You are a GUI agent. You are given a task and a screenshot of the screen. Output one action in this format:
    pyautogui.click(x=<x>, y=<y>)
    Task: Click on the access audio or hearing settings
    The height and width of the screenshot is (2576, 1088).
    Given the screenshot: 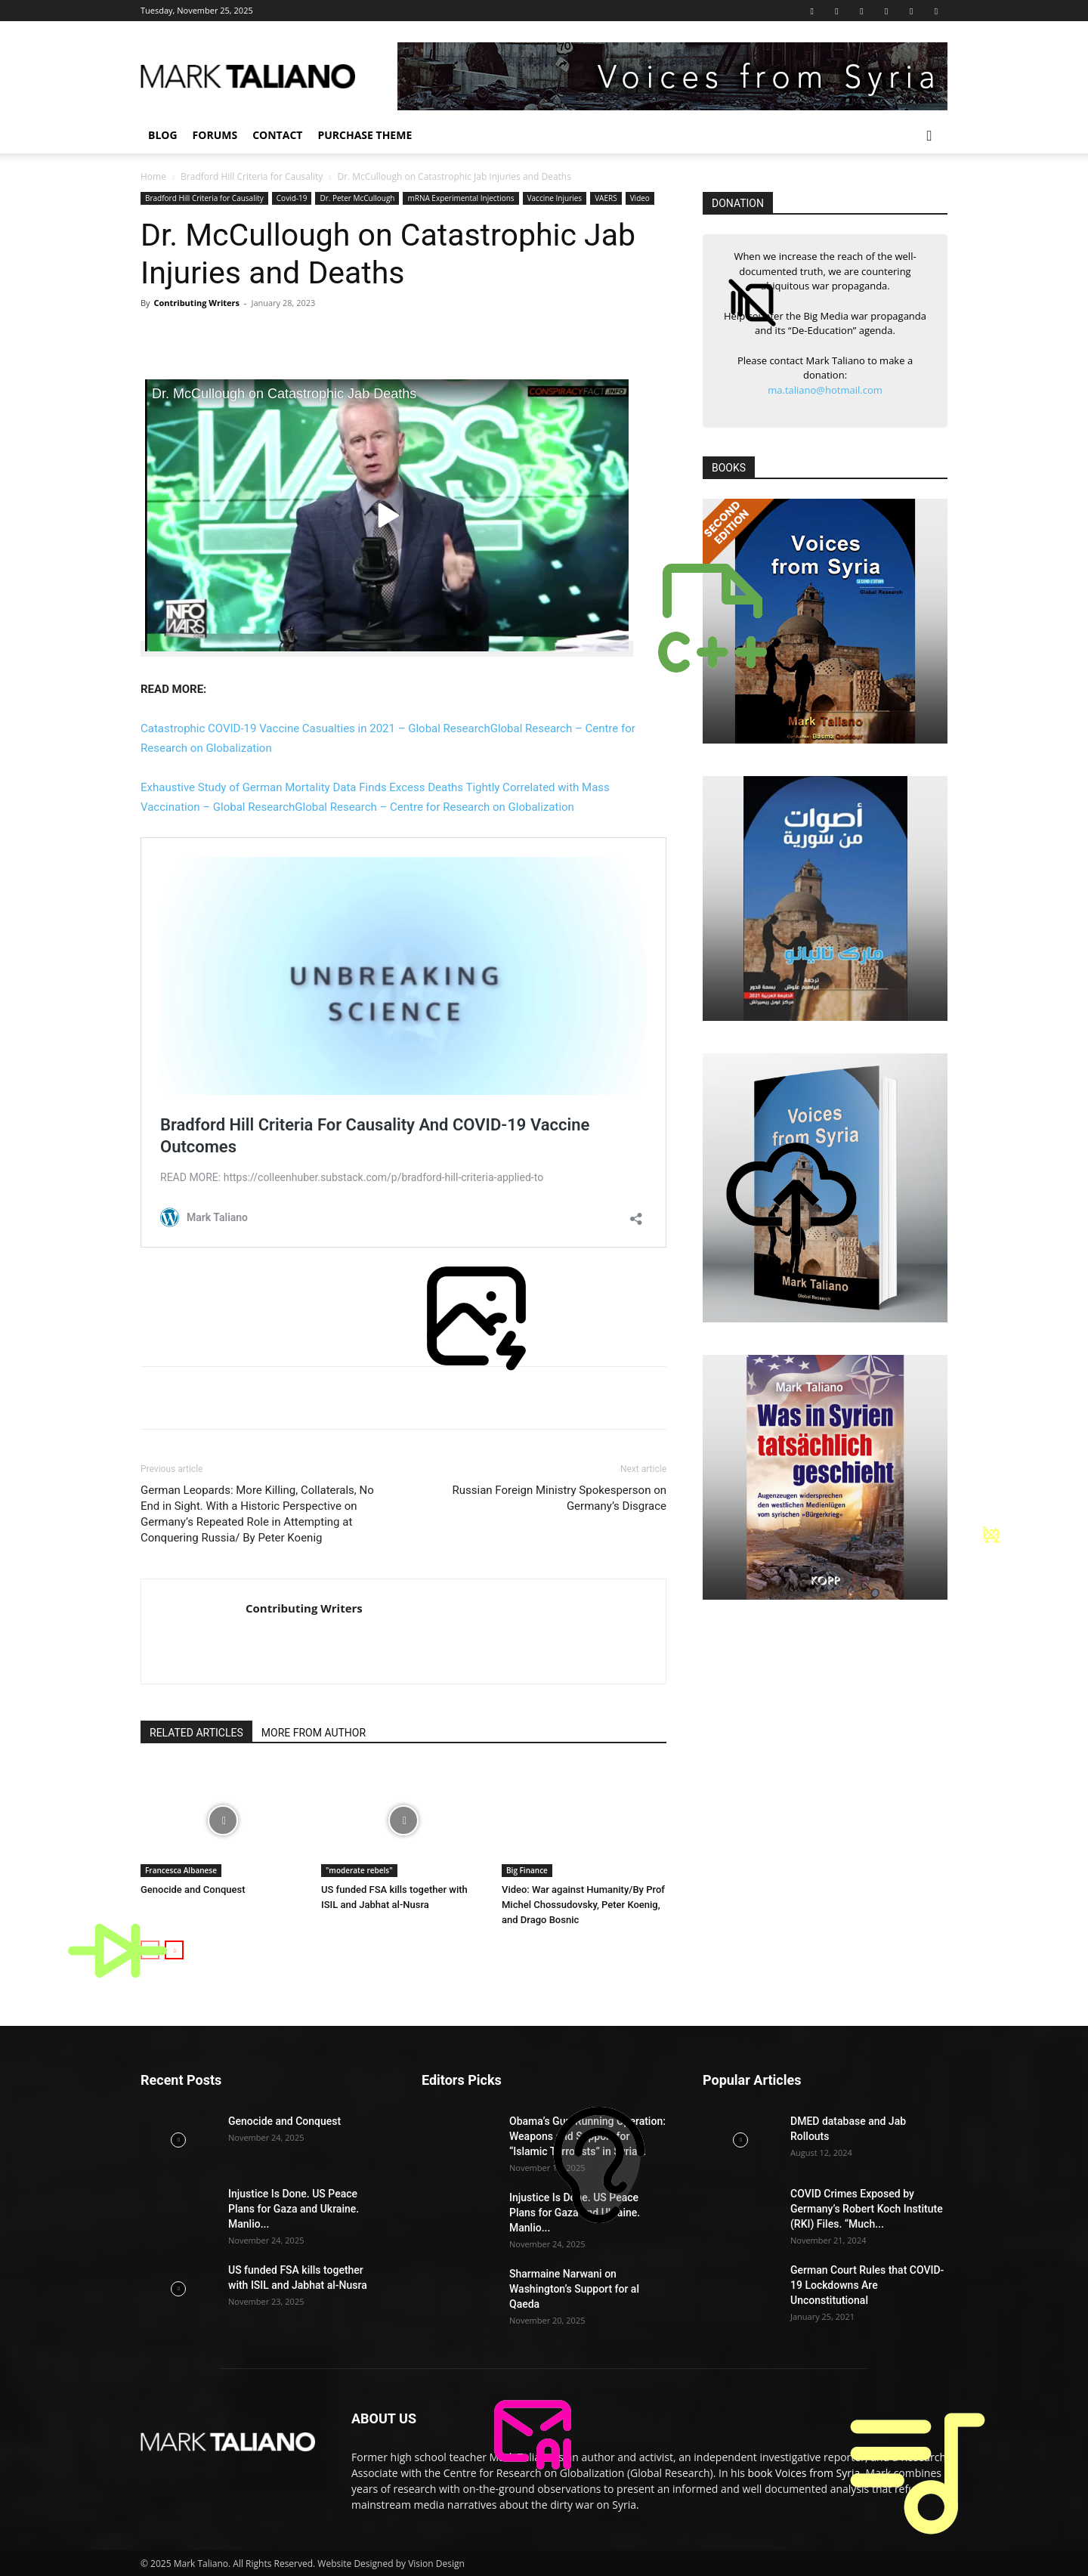 What is the action you would take?
    pyautogui.click(x=599, y=2165)
    